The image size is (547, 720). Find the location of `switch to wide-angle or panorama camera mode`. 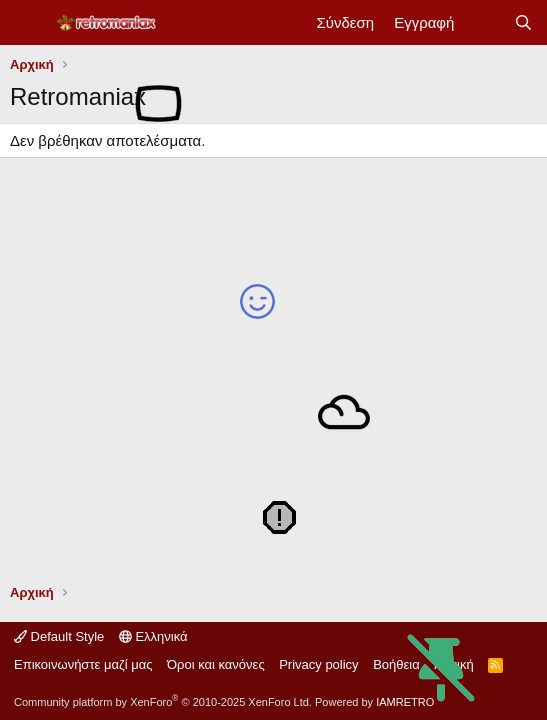

switch to wide-angle or panorama camera mode is located at coordinates (158, 103).